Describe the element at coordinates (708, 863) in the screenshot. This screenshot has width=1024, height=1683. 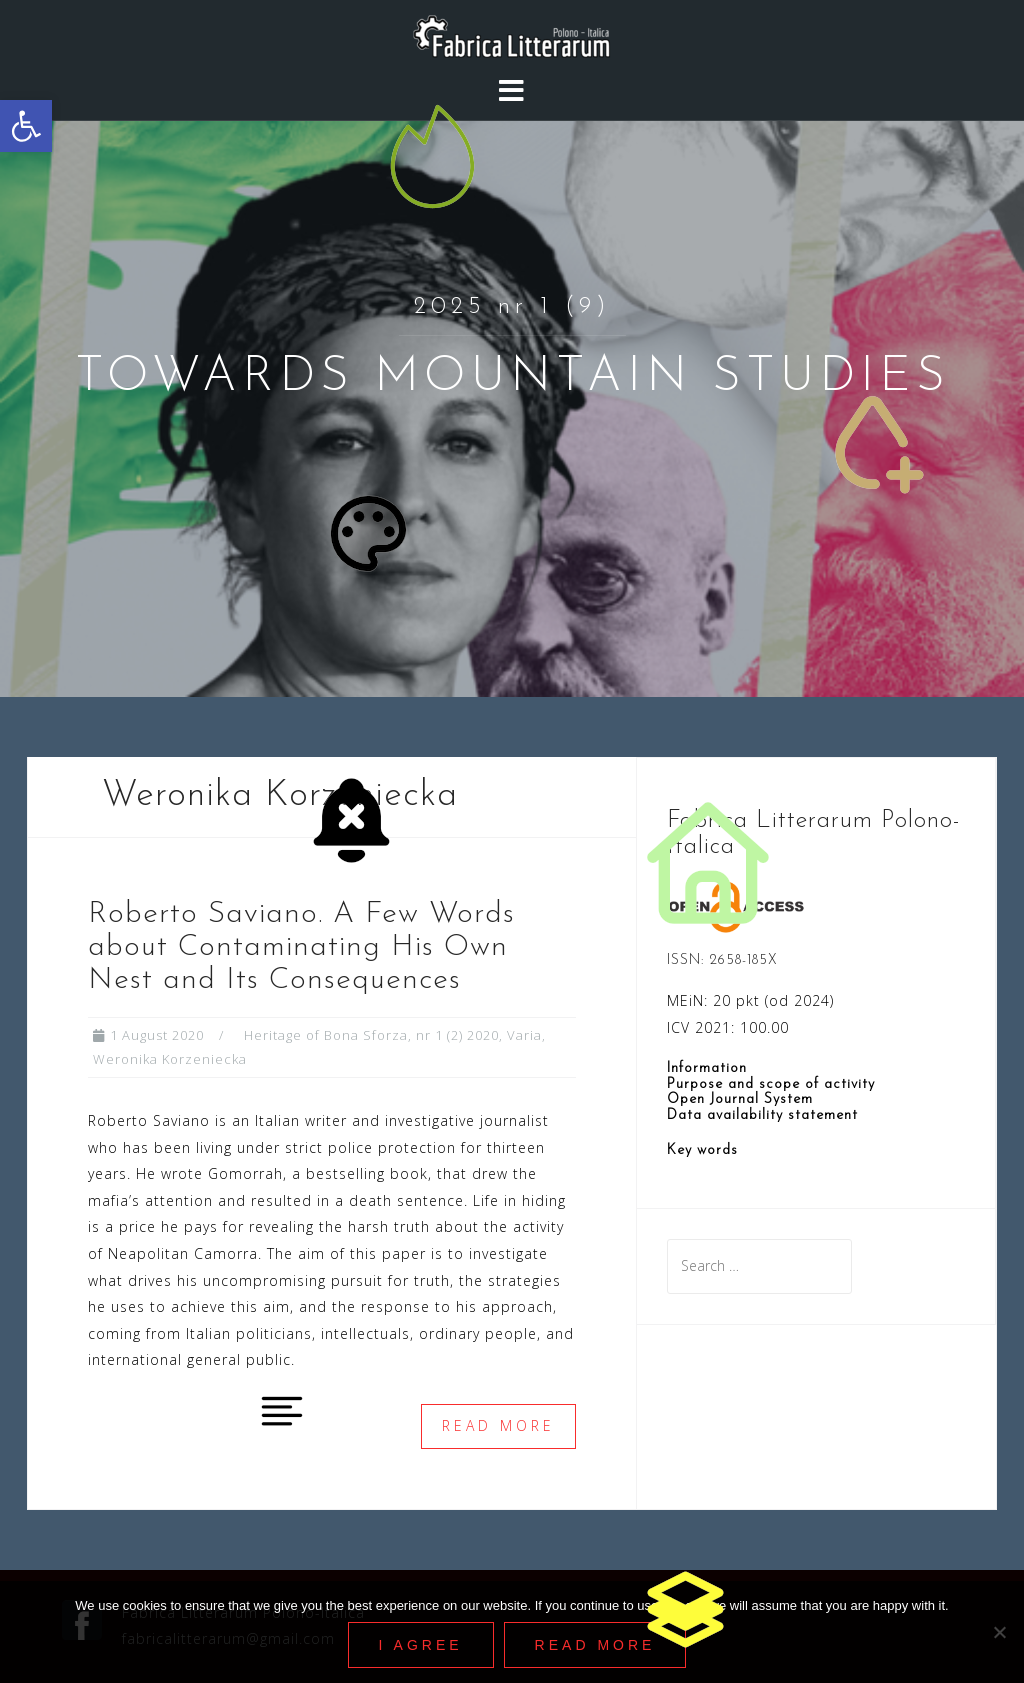
I see `navigate to home screen` at that location.